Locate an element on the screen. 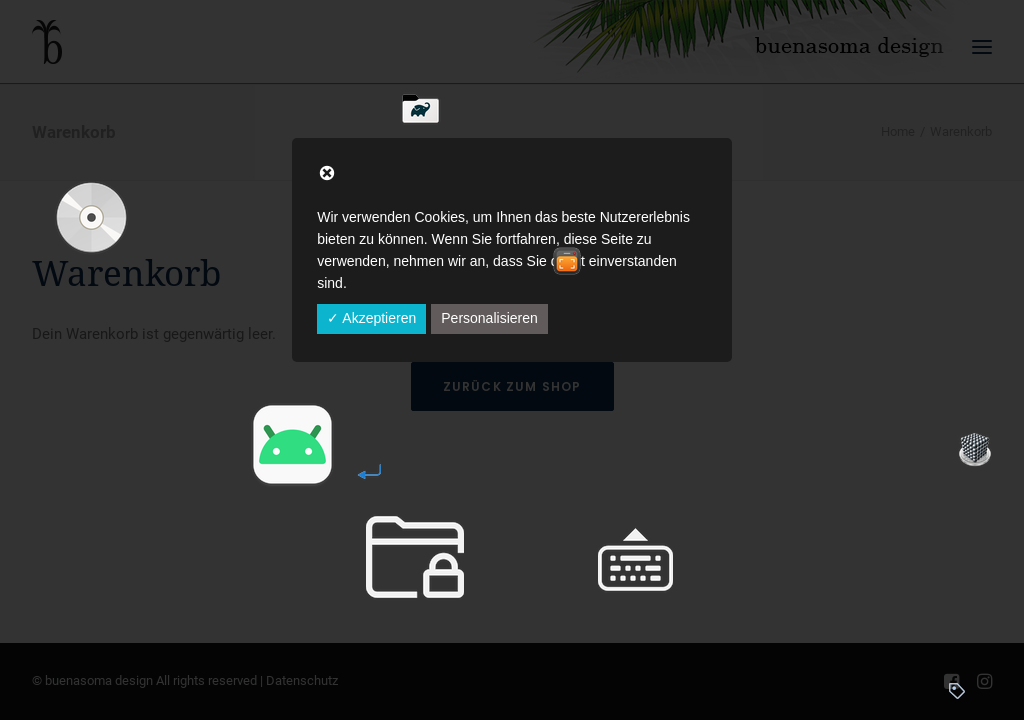 This screenshot has width=1024, height=720. open peek app for quick file previews is located at coordinates (567, 261).